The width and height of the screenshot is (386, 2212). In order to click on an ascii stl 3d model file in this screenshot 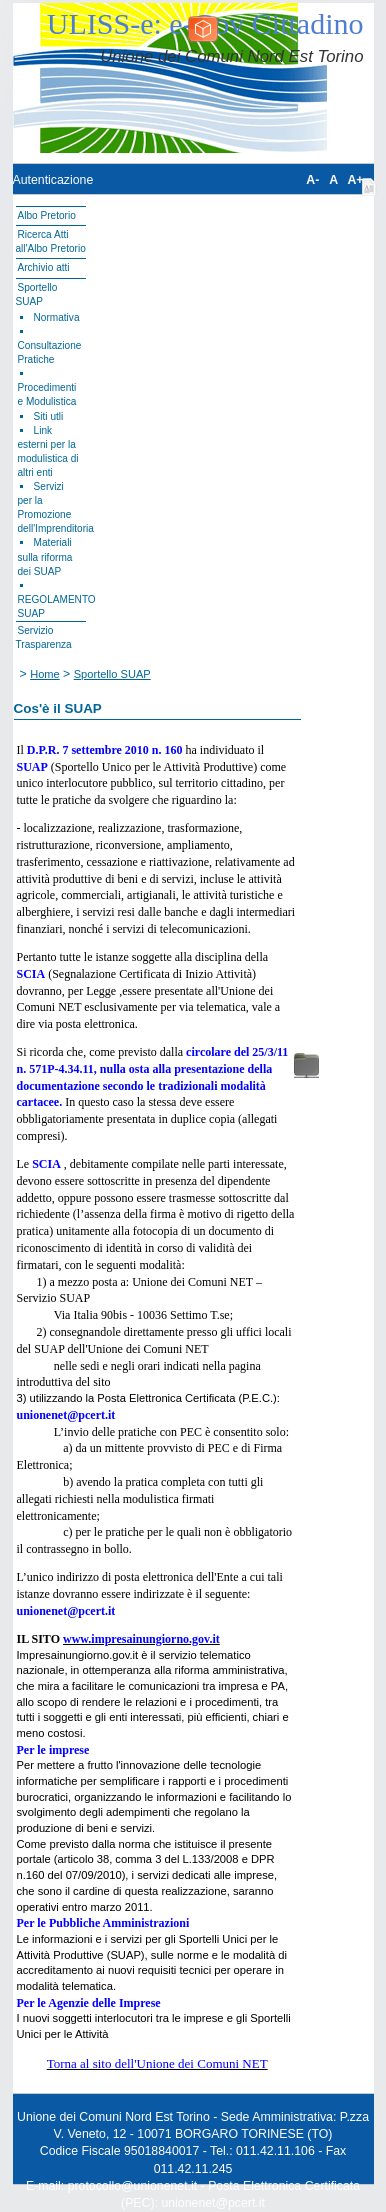, I will do `click(203, 28)`.